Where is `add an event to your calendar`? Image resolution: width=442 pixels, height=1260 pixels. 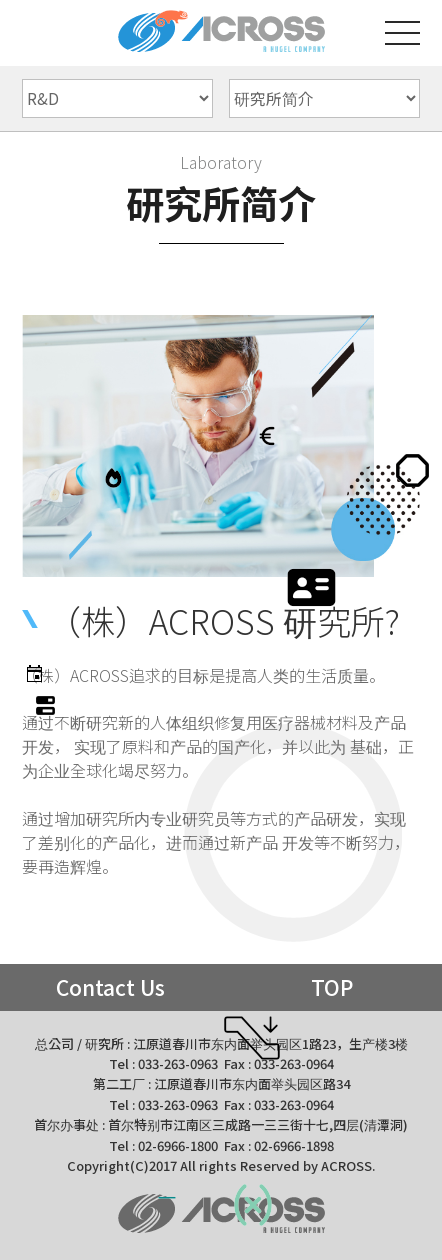 add an event to your calendar is located at coordinates (34, 674).